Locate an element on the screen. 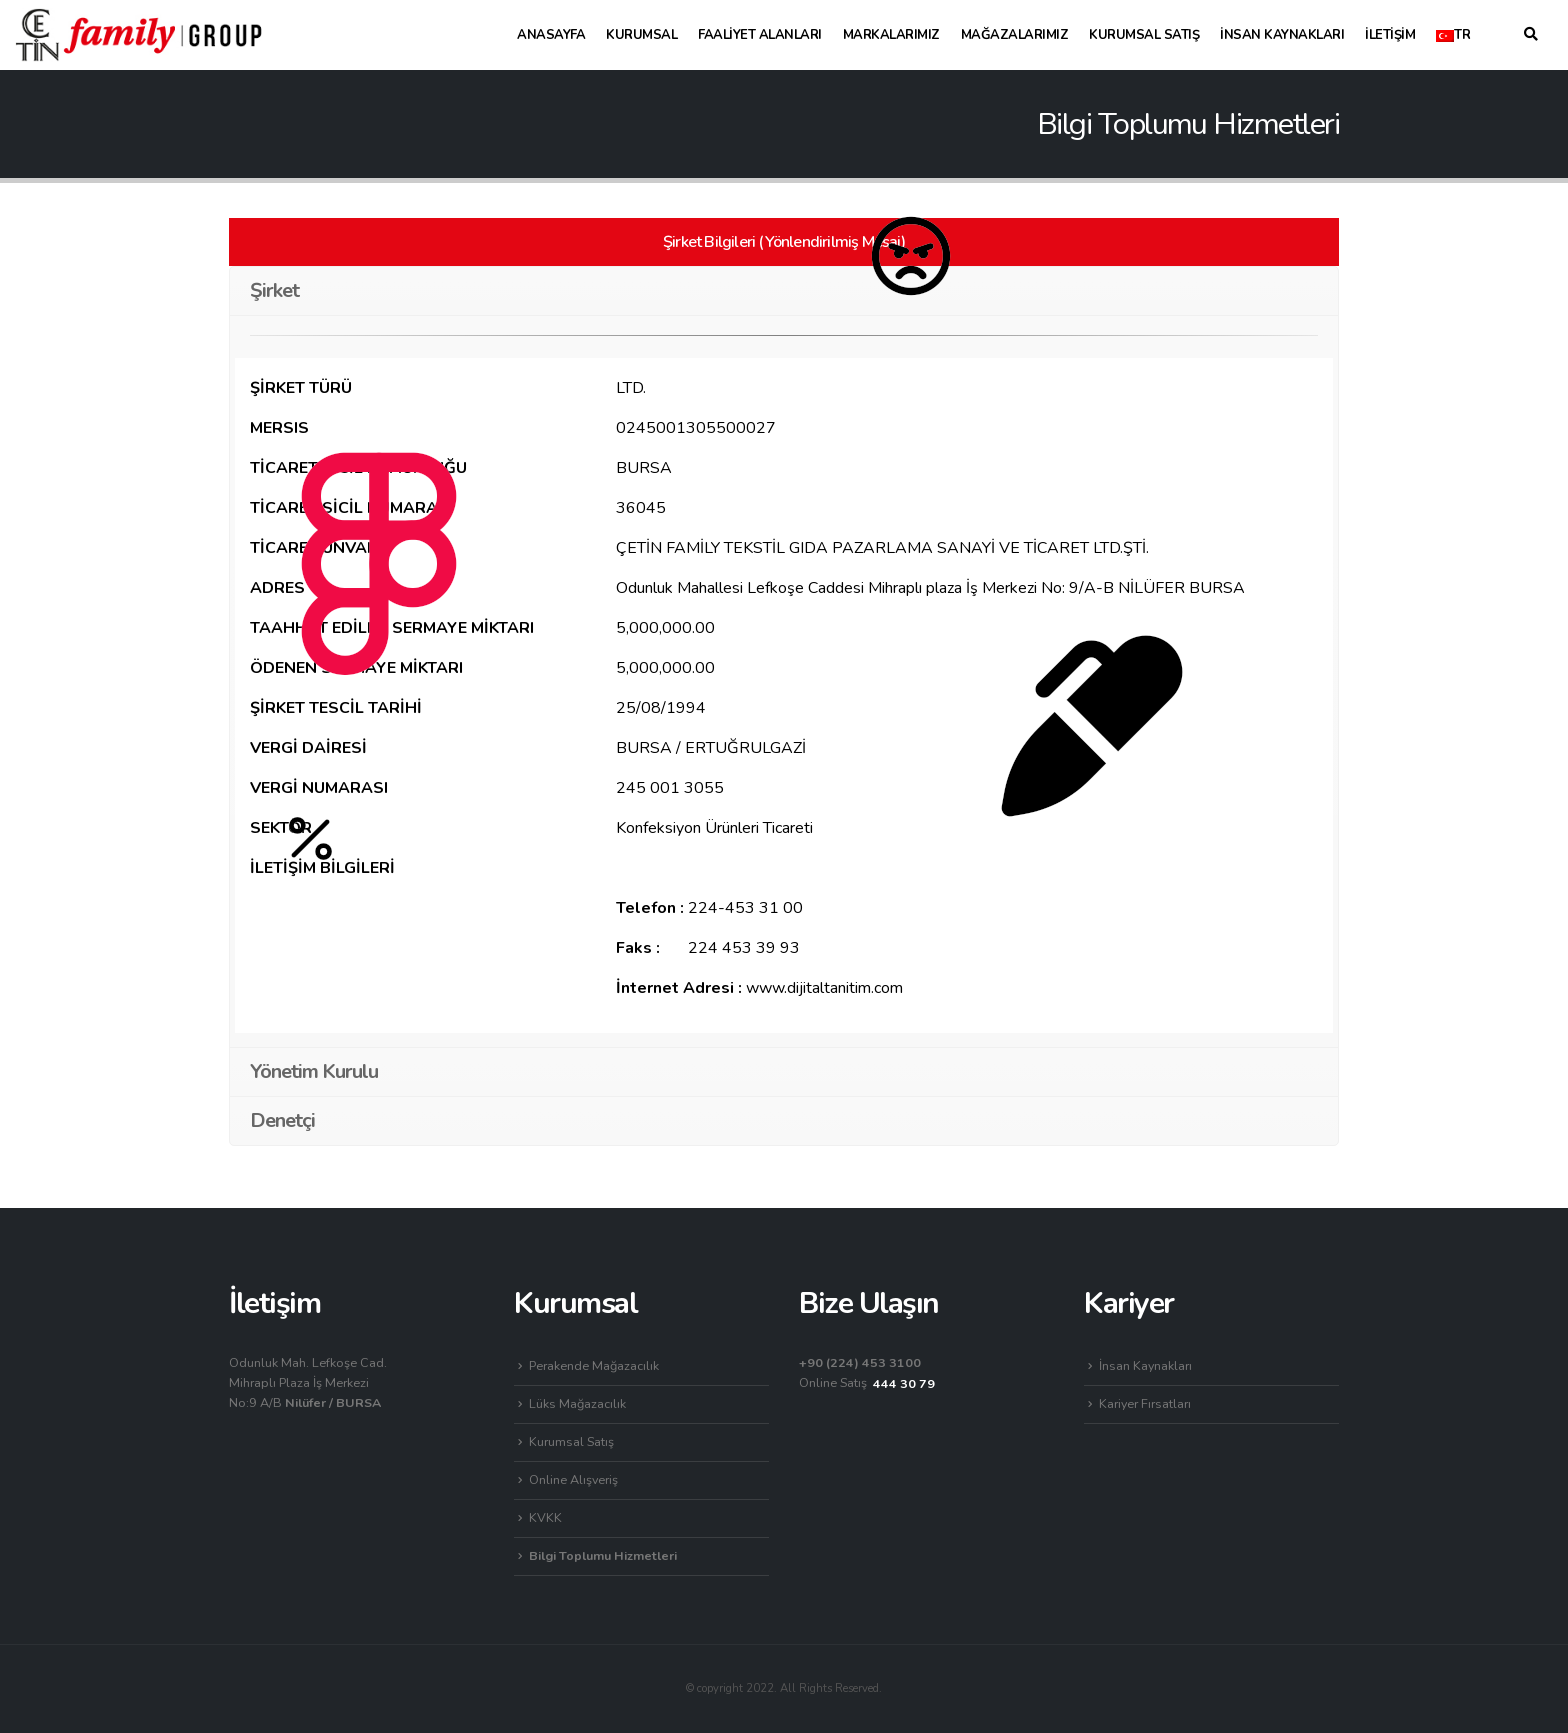 Image resolution: width=1568 pixels, height=1733 pixels. view or apply a discount is located at coordinates (310, 838).